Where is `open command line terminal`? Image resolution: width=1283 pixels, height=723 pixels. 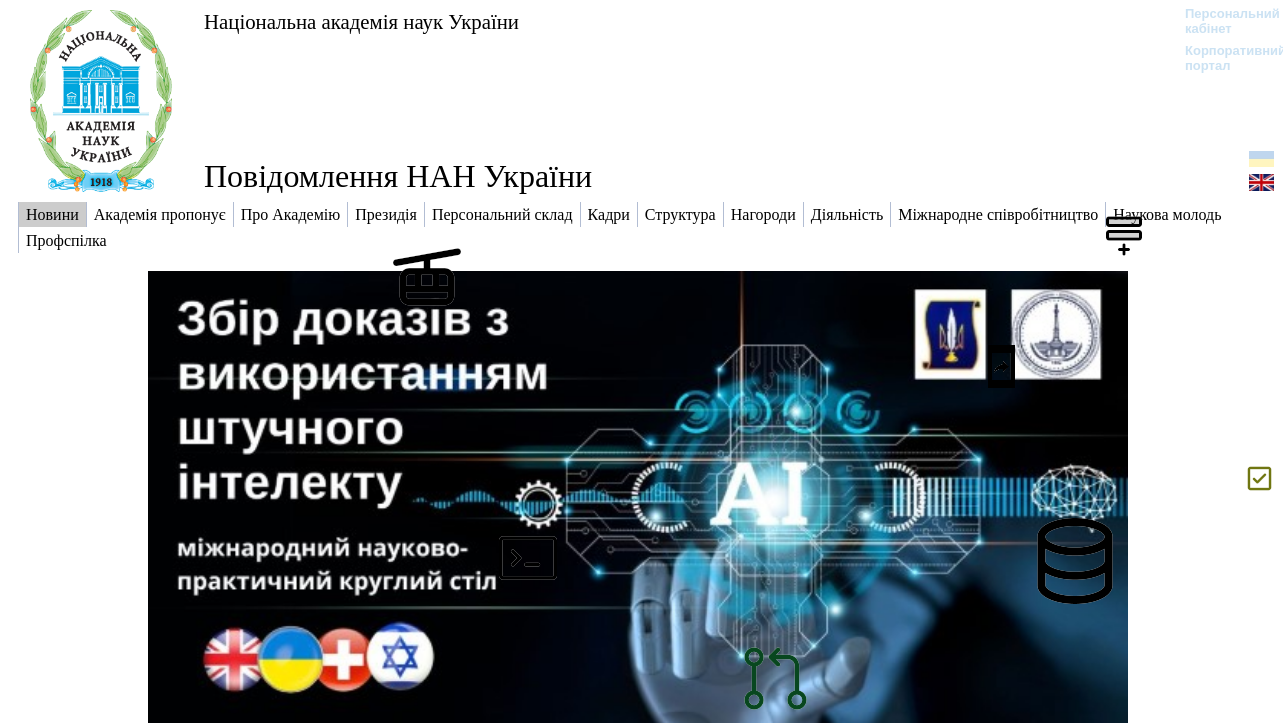
open command line terminal is located at coordinates (528, 558).